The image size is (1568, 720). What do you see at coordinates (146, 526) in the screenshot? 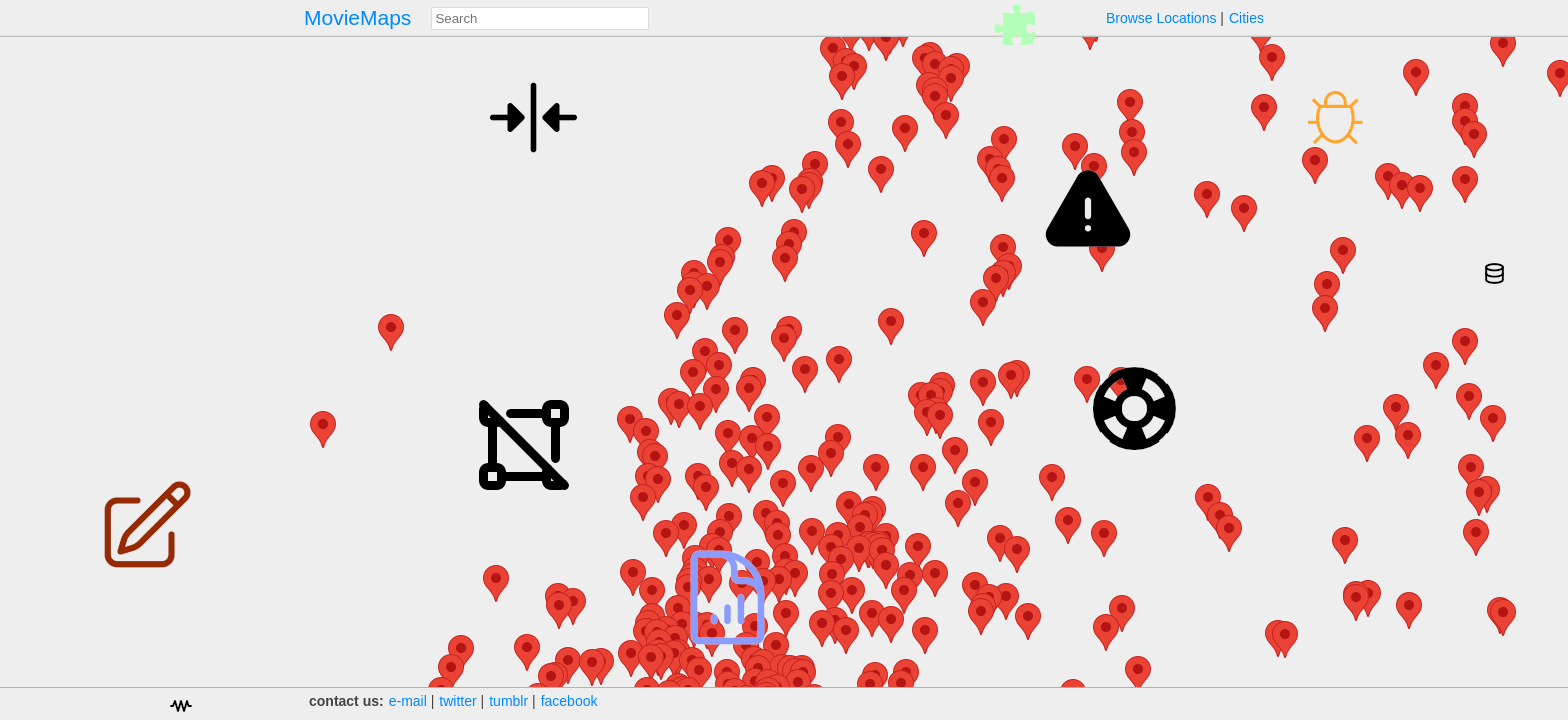
I see `edit or compose a new document` at bounding box center [146, 526].